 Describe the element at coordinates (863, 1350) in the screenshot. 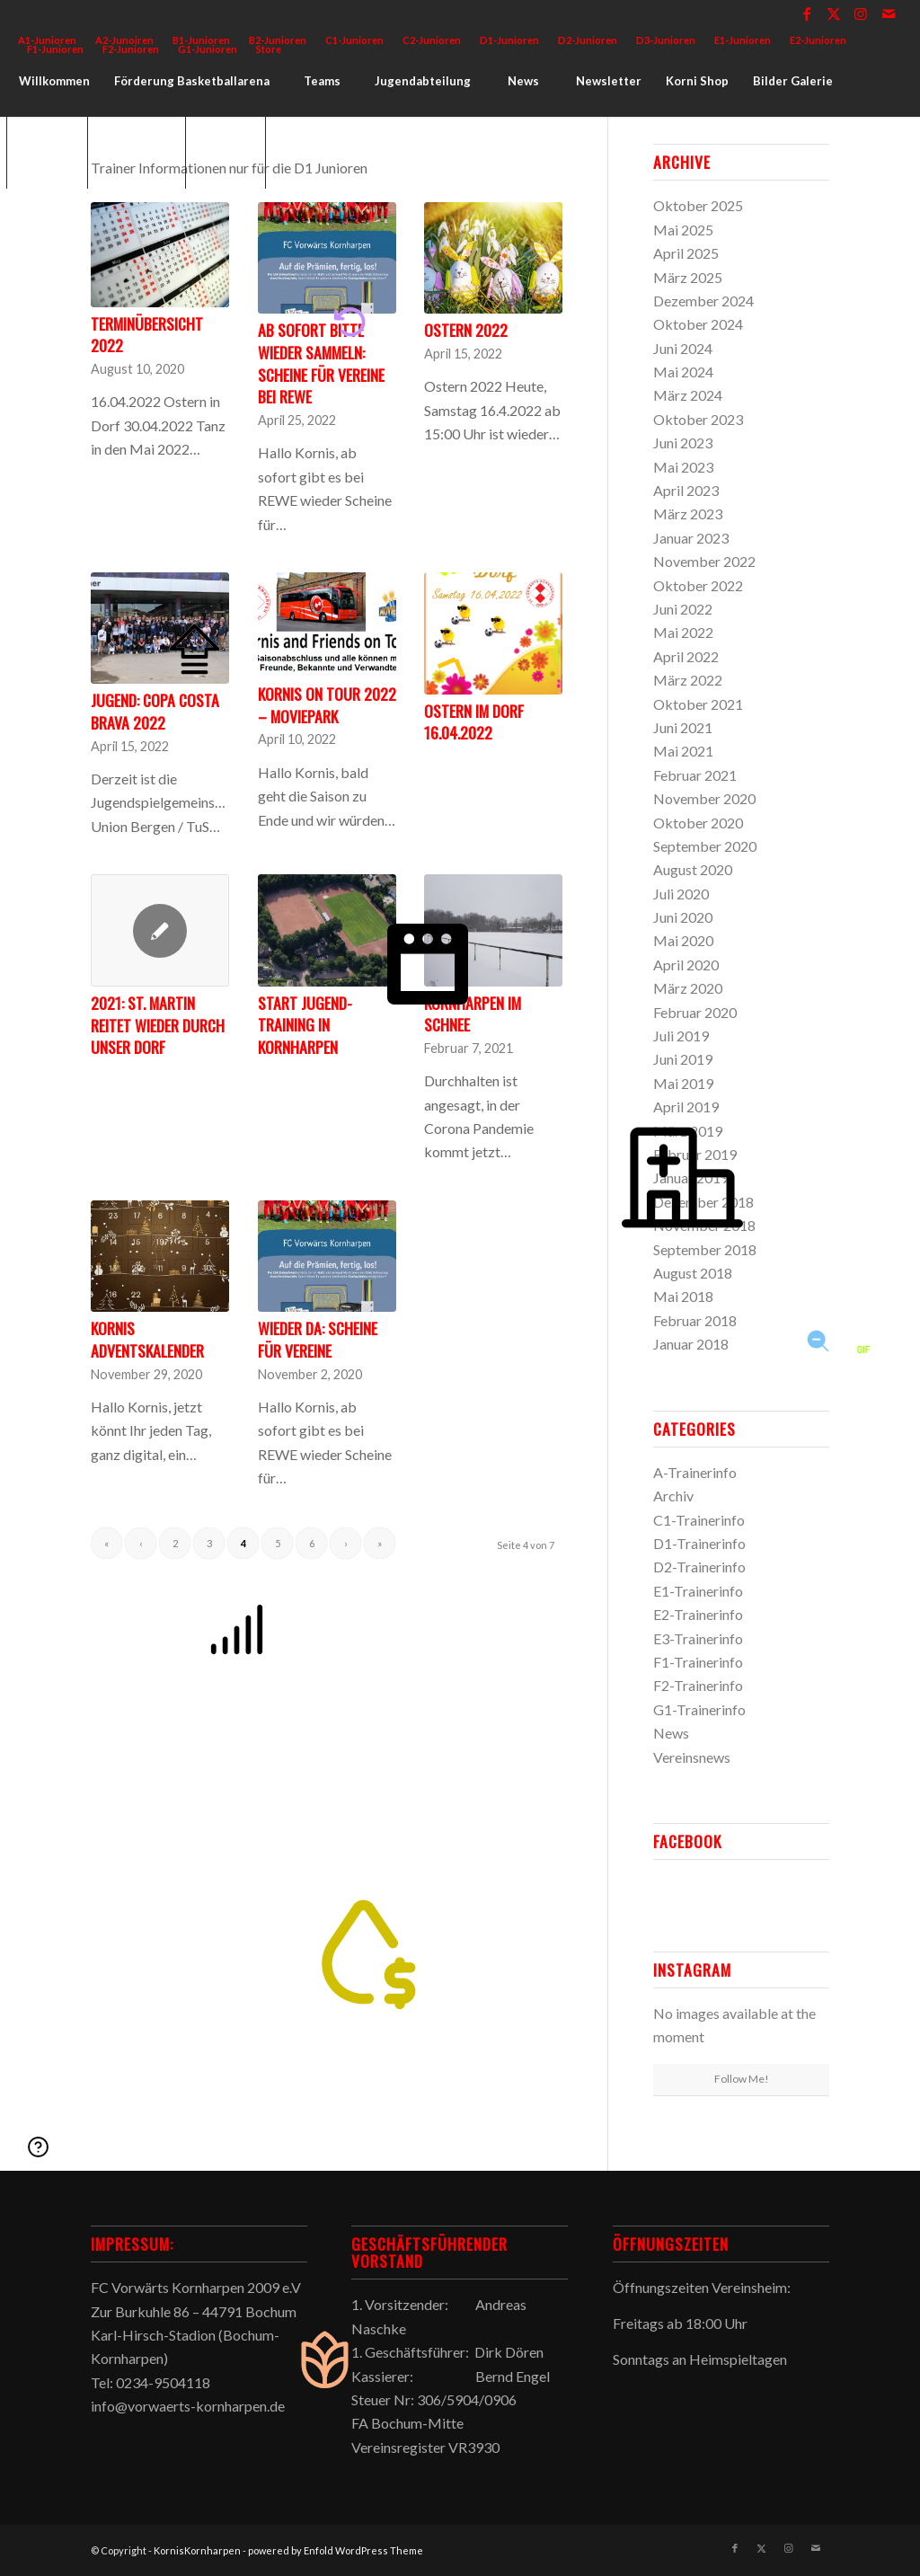

I see `insert a GIF into your message` at that location.